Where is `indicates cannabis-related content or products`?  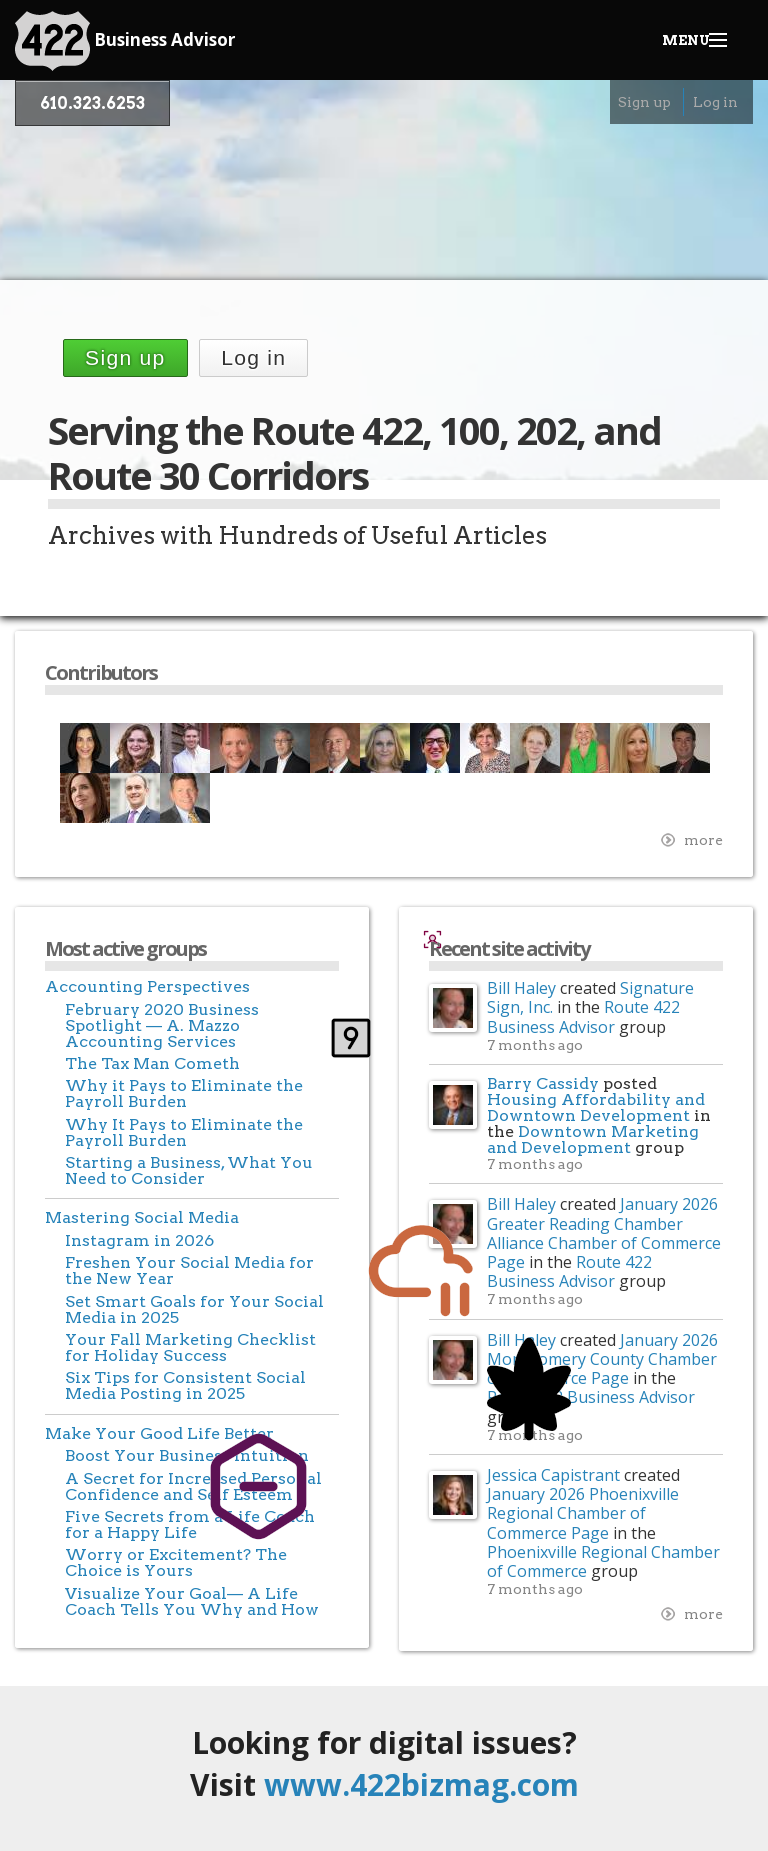
indicates cannabis-related content or products is located at coordinates (529, 1389).